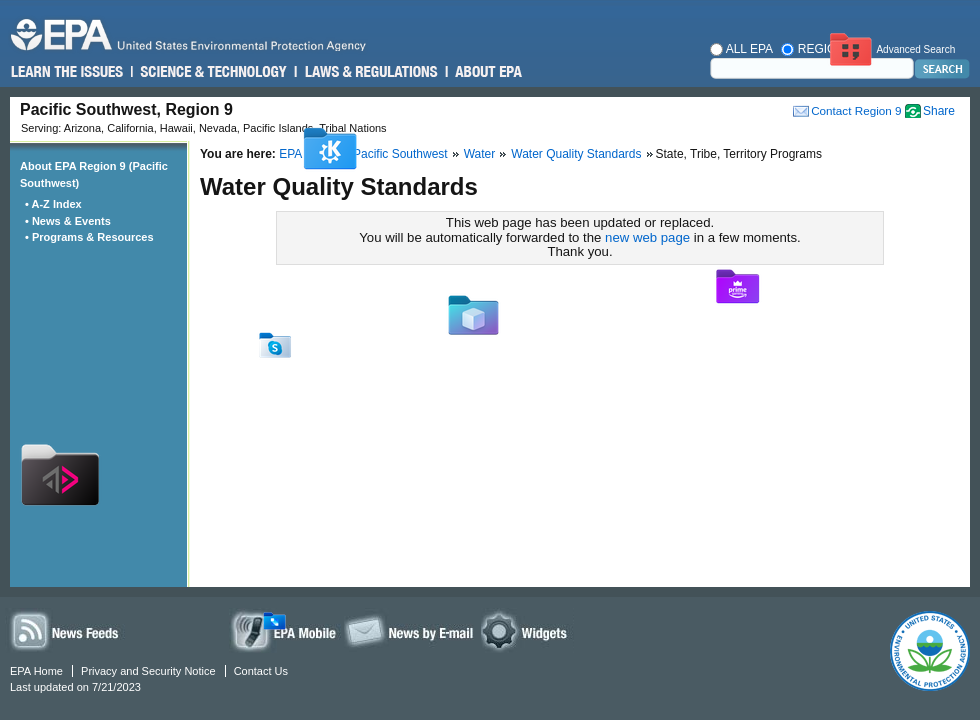 The height and width of the screenshot is (720, 980). What do you see at coordinates (473, 316) in the screenshot?
I see `open the 3D objects folder` at bounding box center [473, 316].